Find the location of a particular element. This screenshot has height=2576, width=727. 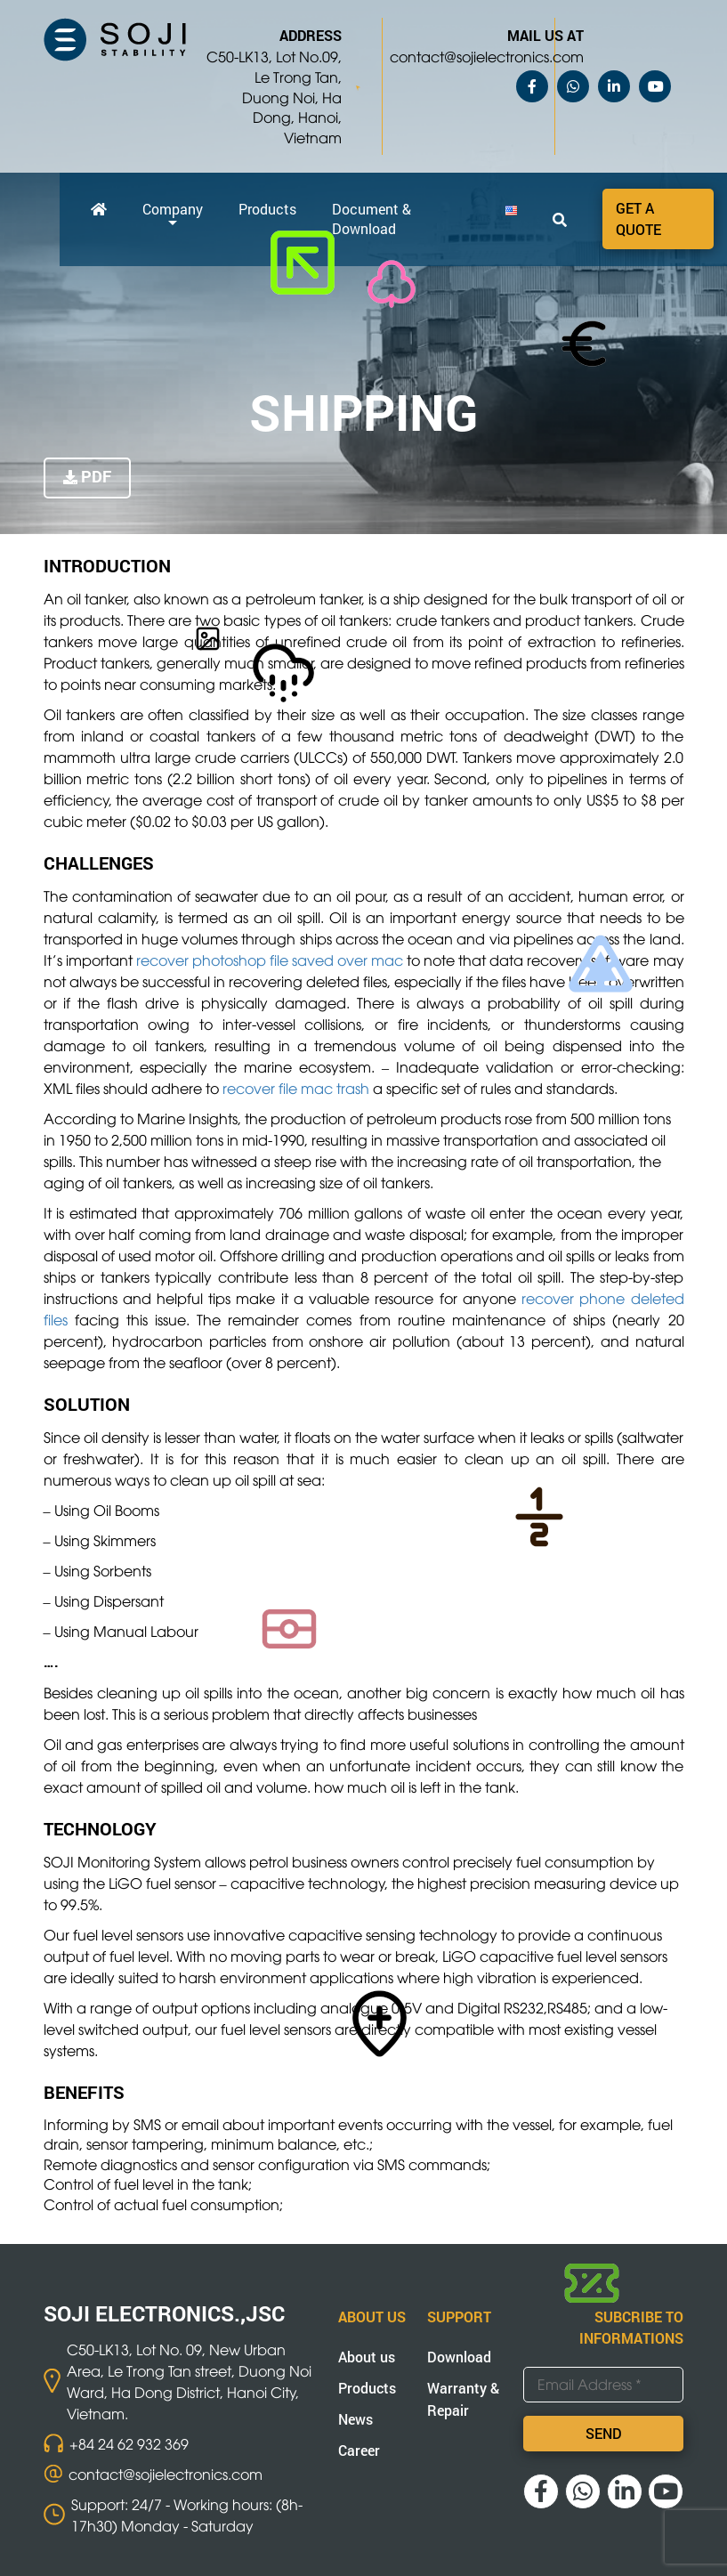

indicates hail weather conditions is located at coordinates (283, 671).